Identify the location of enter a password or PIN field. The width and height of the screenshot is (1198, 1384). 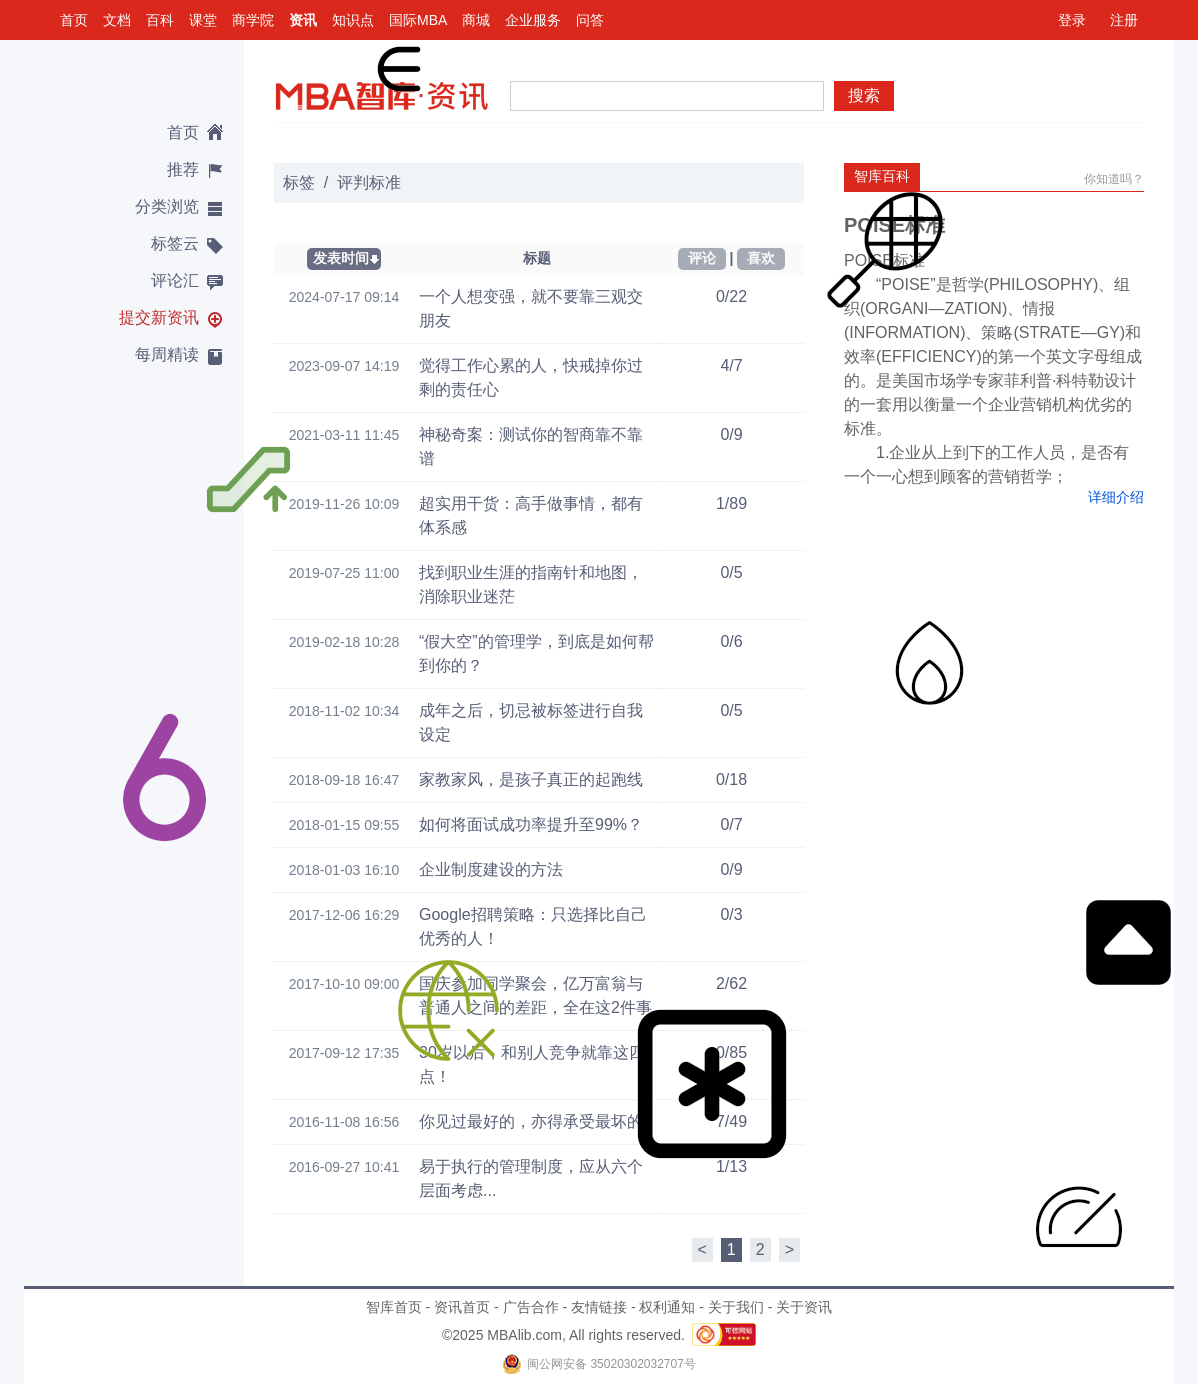
(712, 1084).